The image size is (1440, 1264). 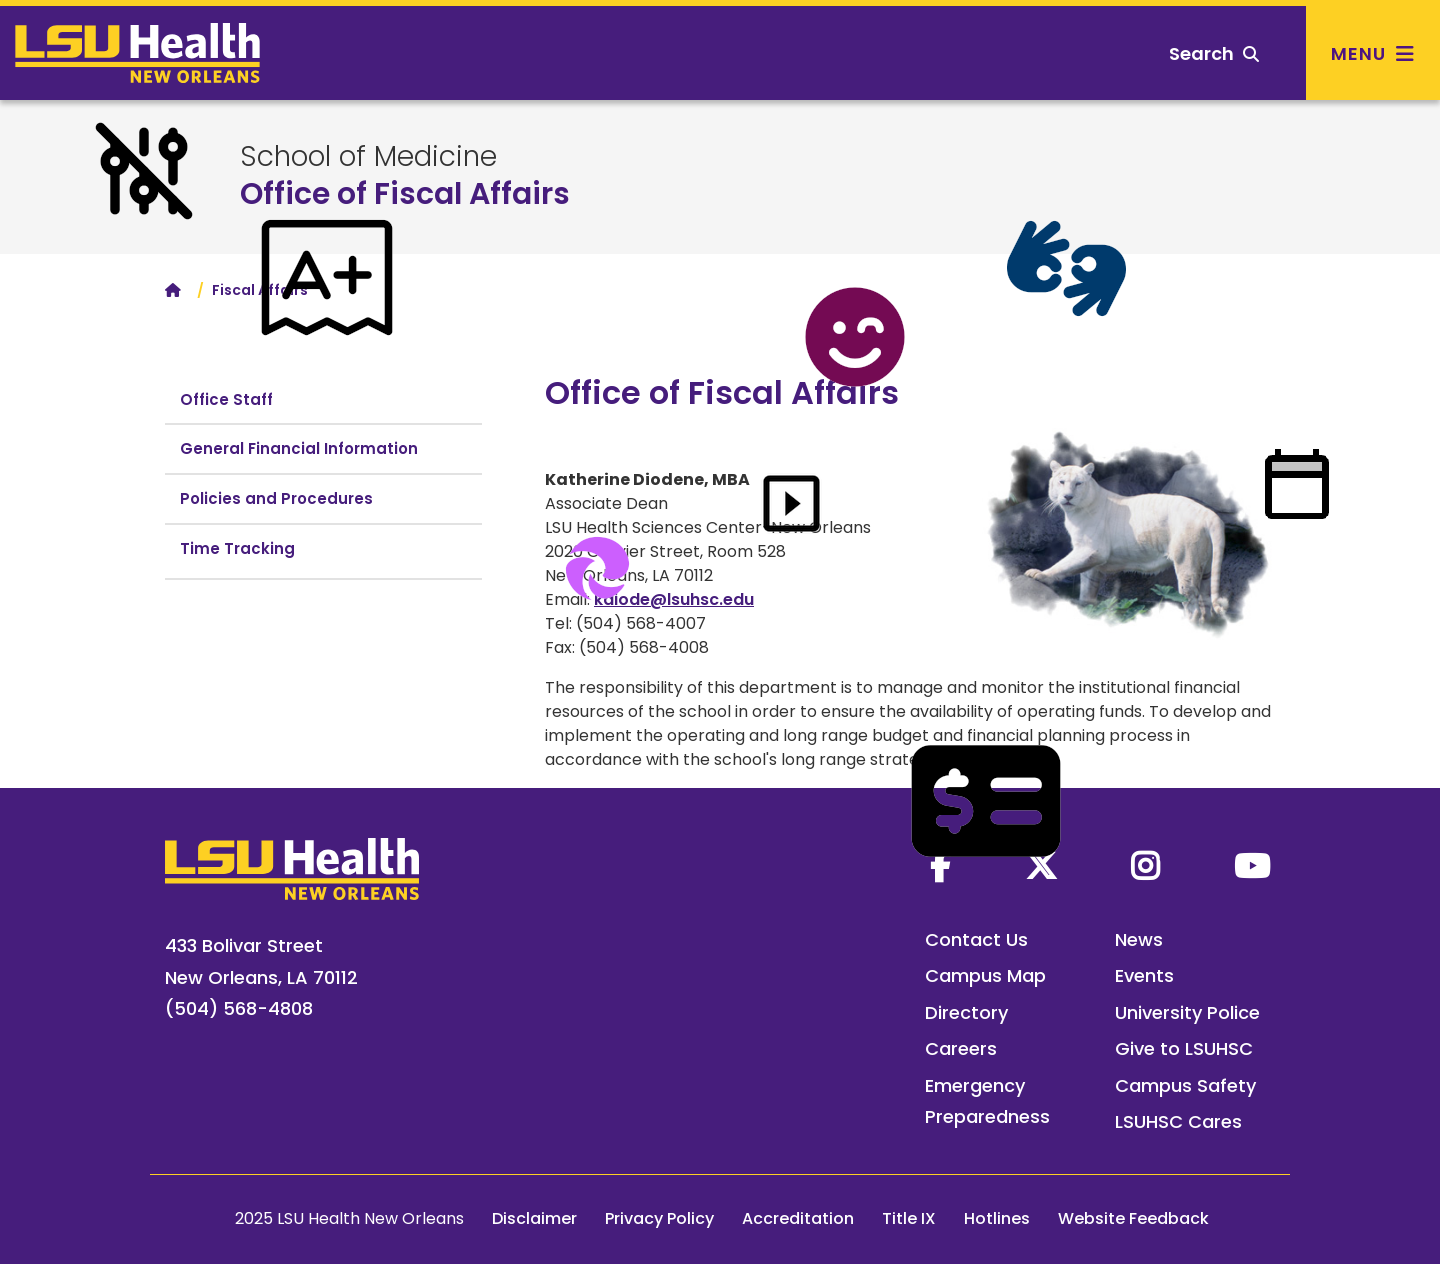 What do you see at coordinates (791, 503) in the screenshot?
I see `start a slideshow presentation` at bounding box center [791, 503].